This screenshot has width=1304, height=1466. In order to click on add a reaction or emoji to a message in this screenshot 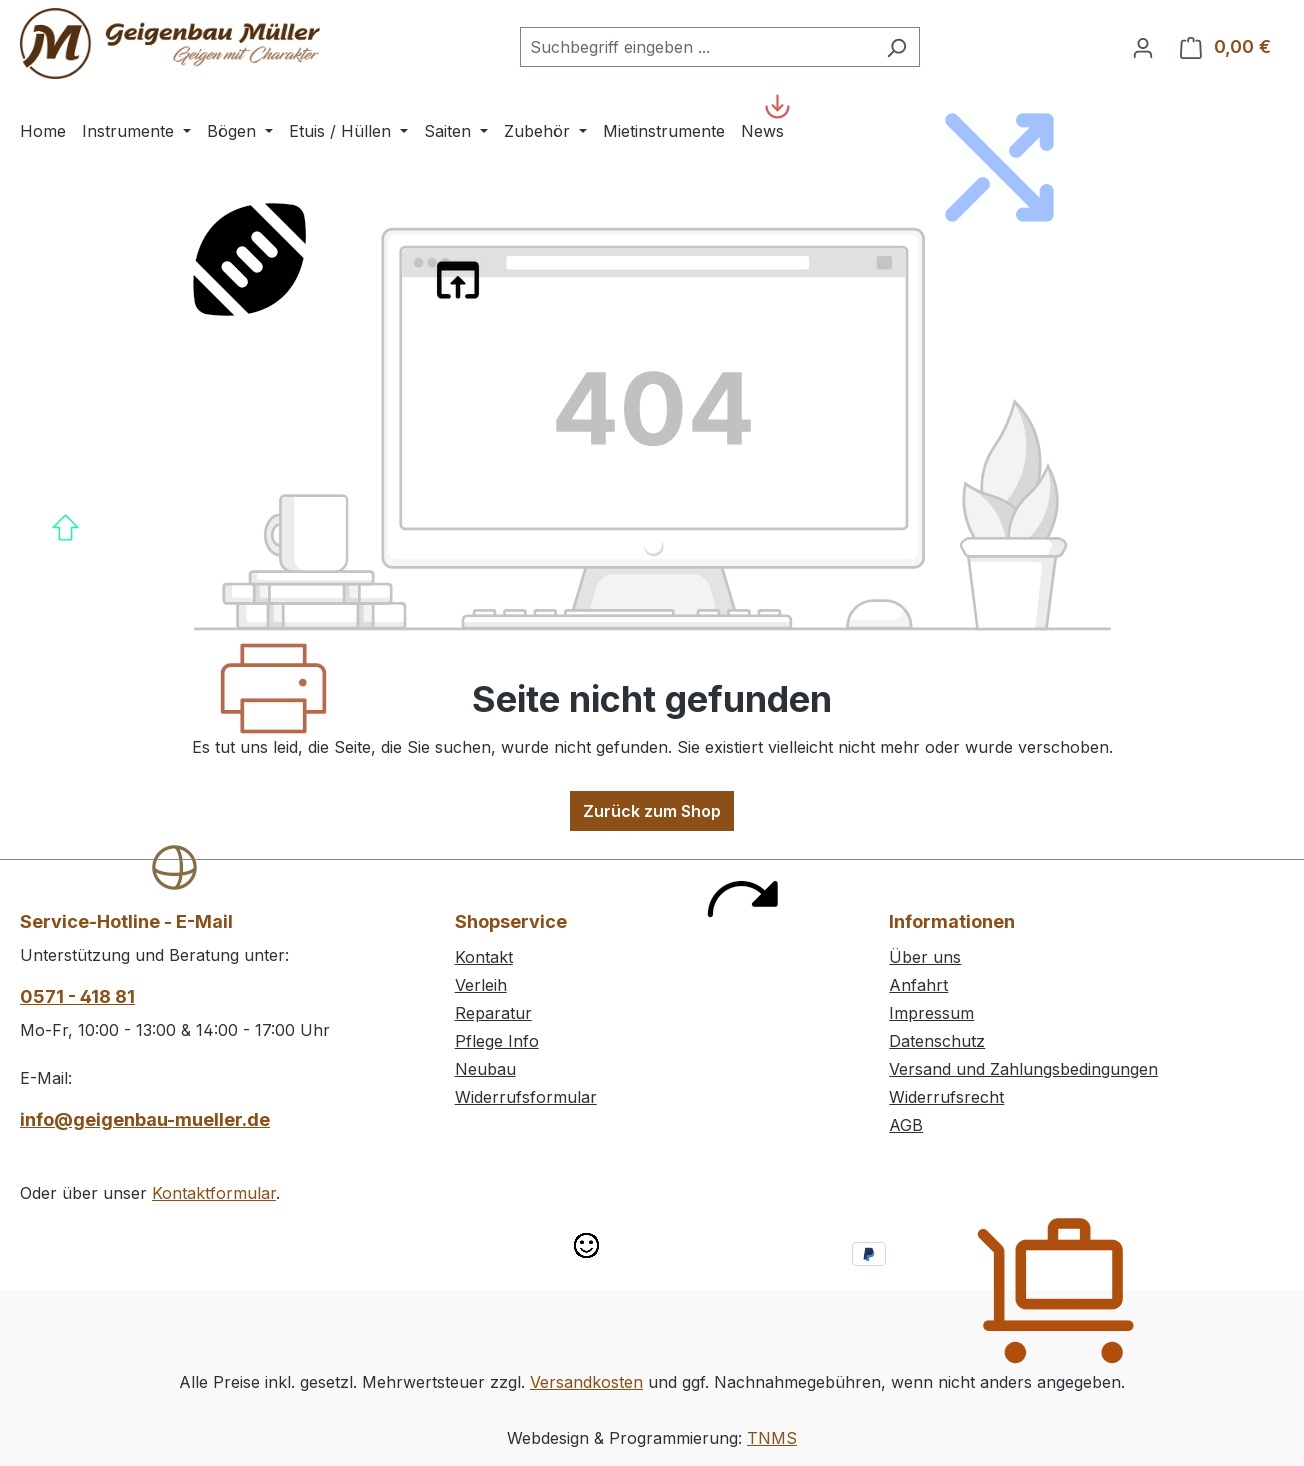, I will do `click(586, 1245)`.